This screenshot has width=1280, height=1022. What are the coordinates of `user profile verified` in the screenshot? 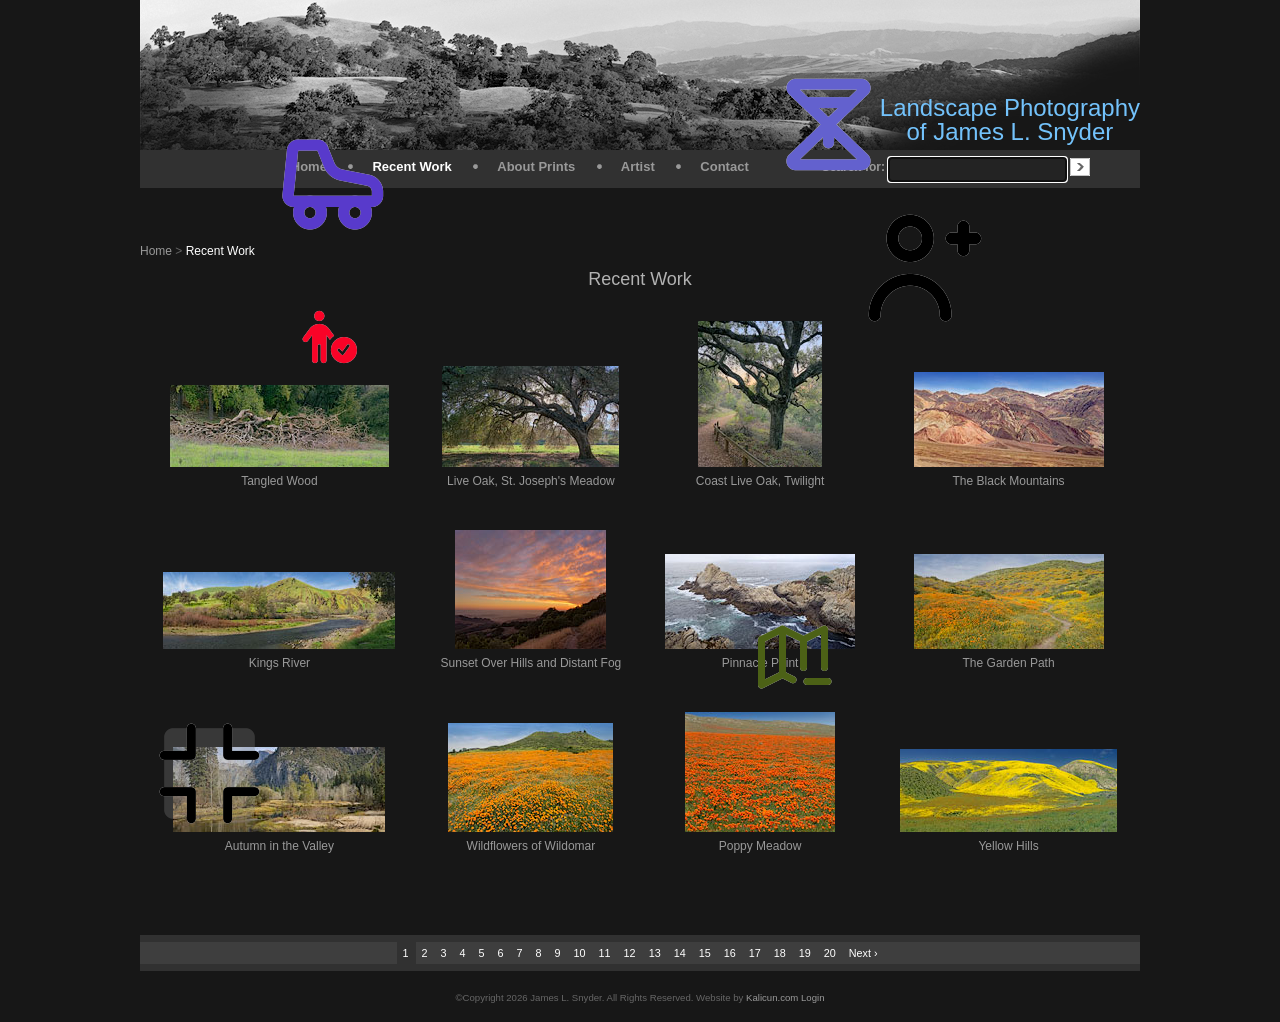 It's located at (328, 337).